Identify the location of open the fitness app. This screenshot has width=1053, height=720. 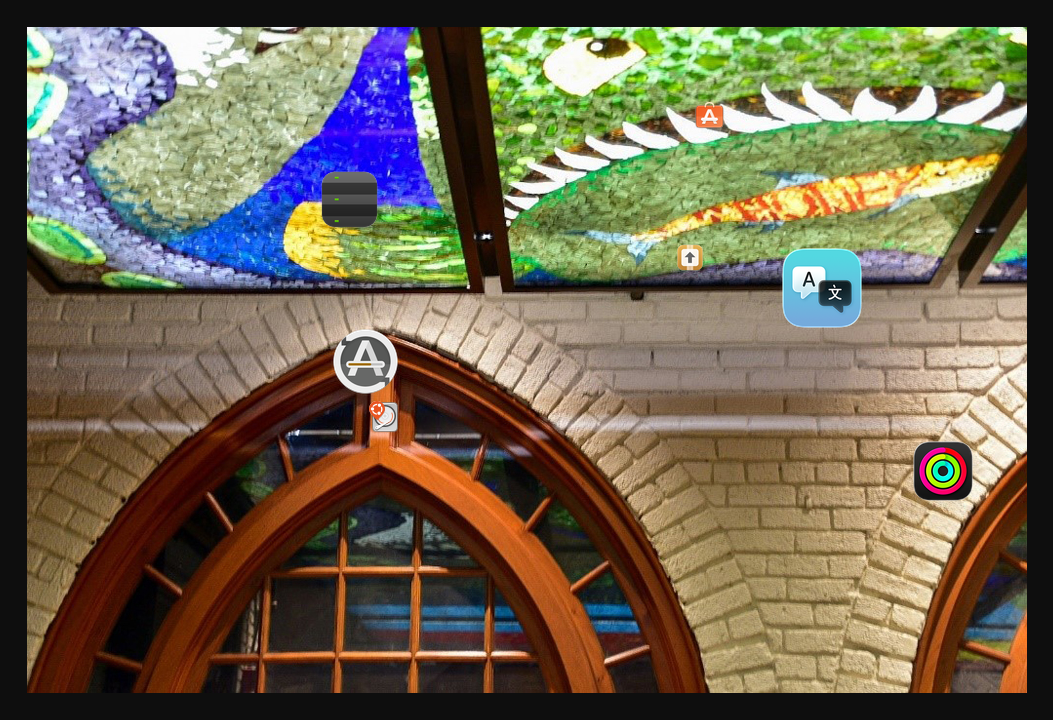
(943, 471).